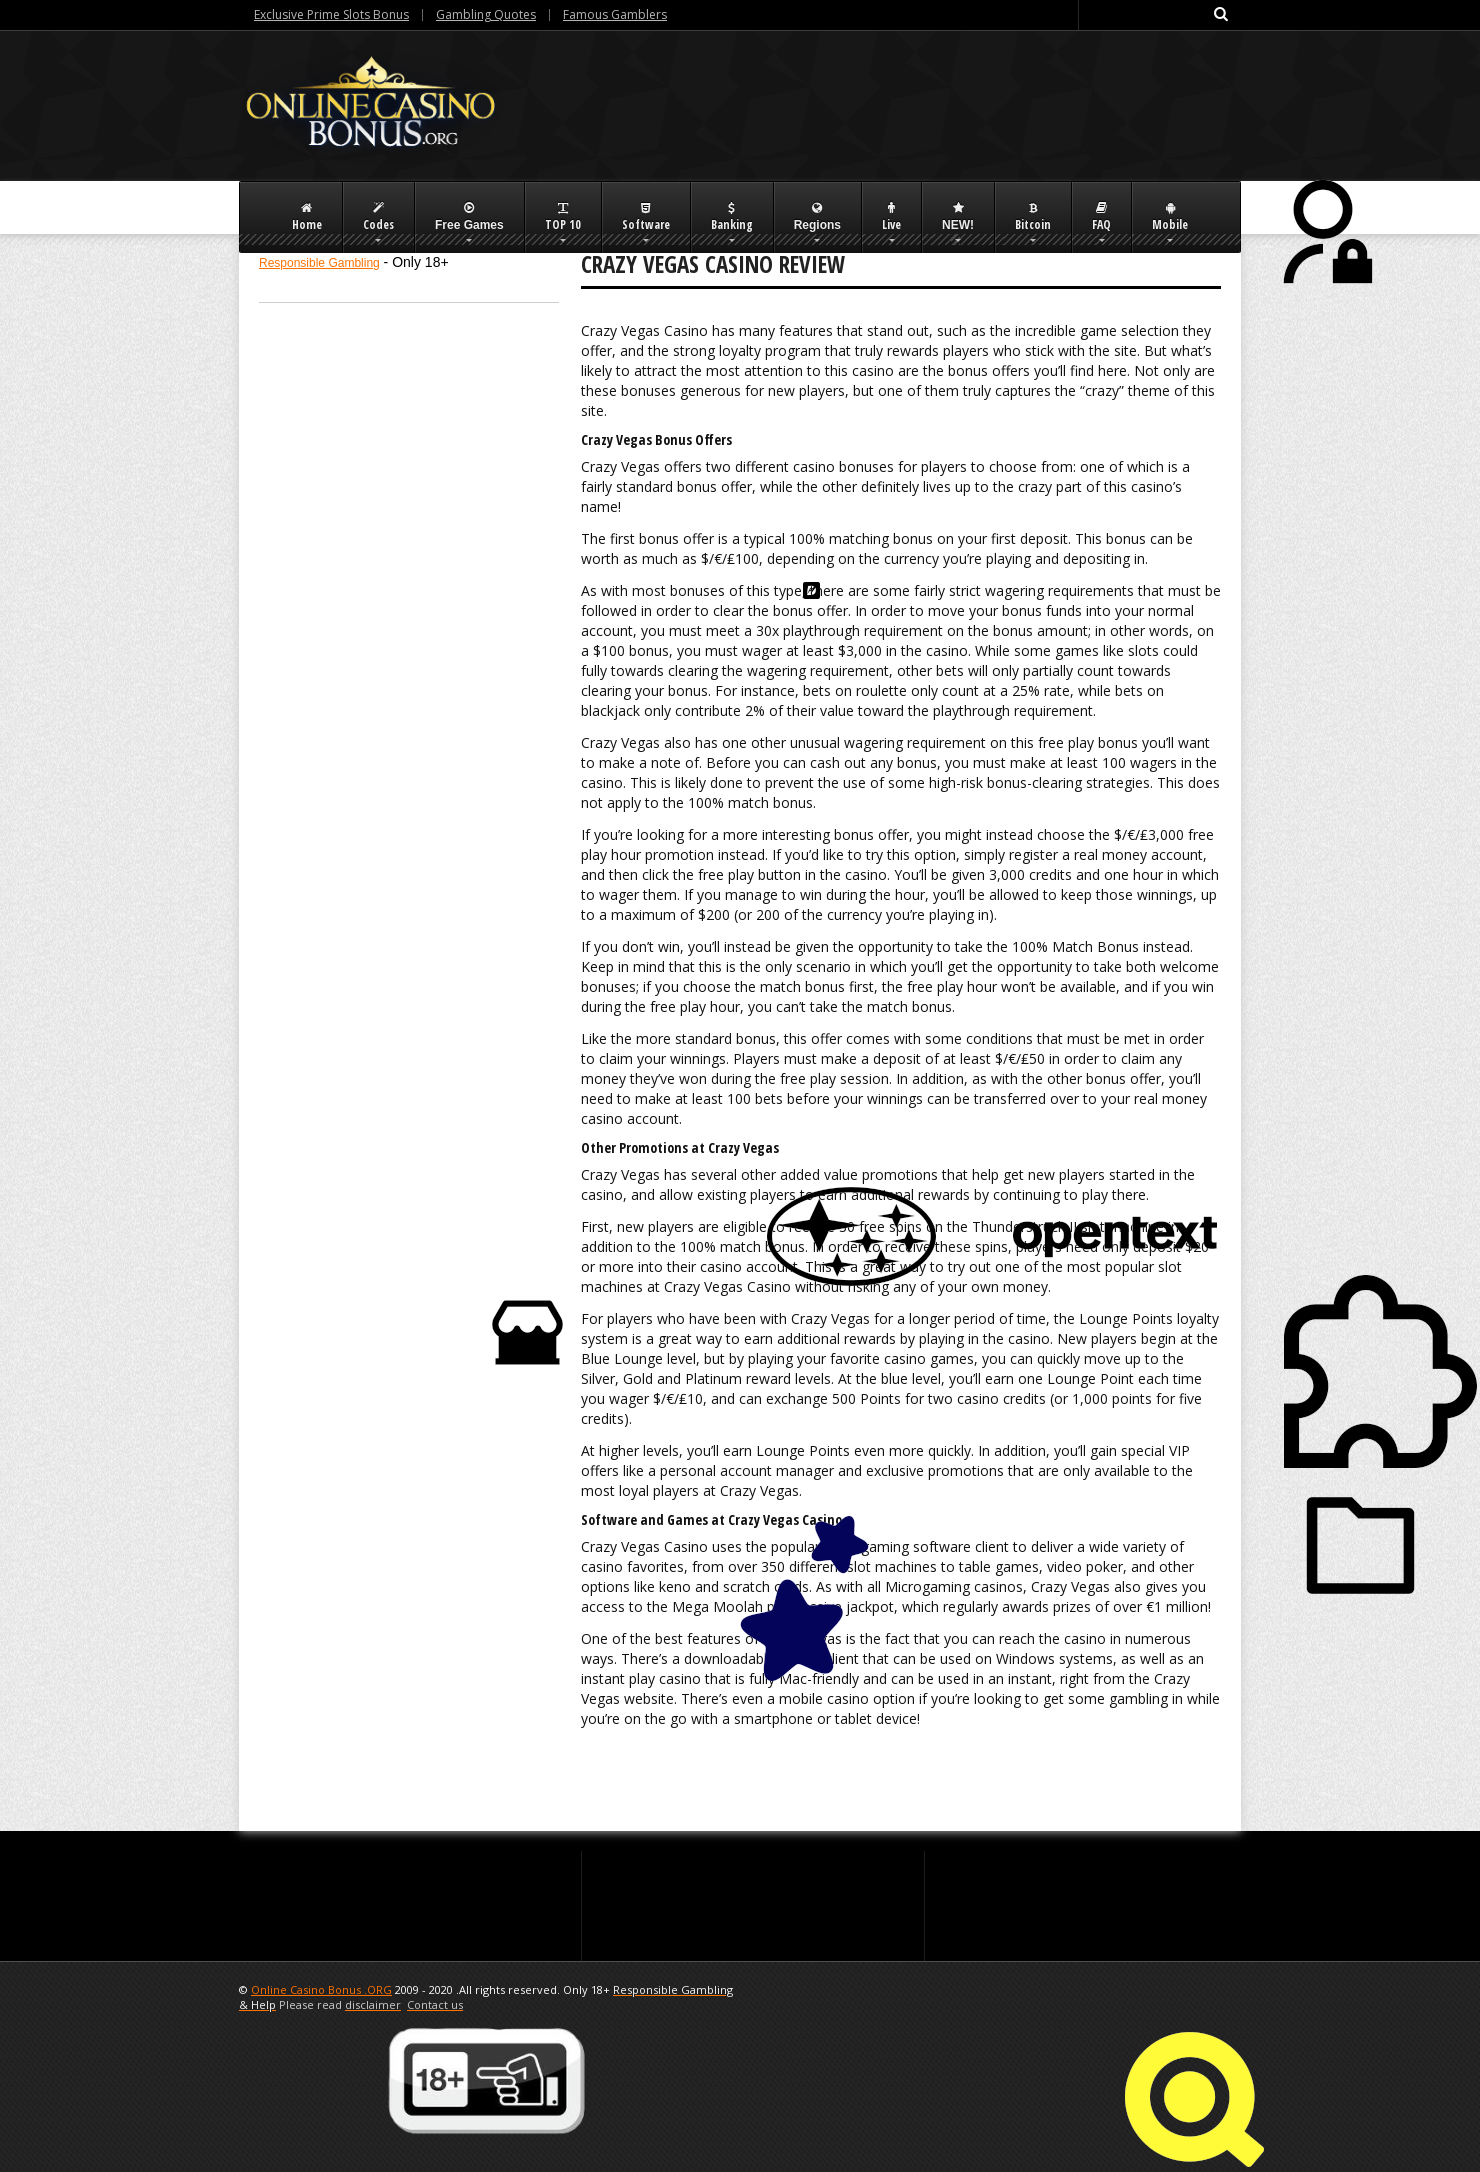 This screenshot has width=1480, height=2172. Describe the element at coordinates (1360, 1545) in the screenshot. I see `open folder to view files` at that location.